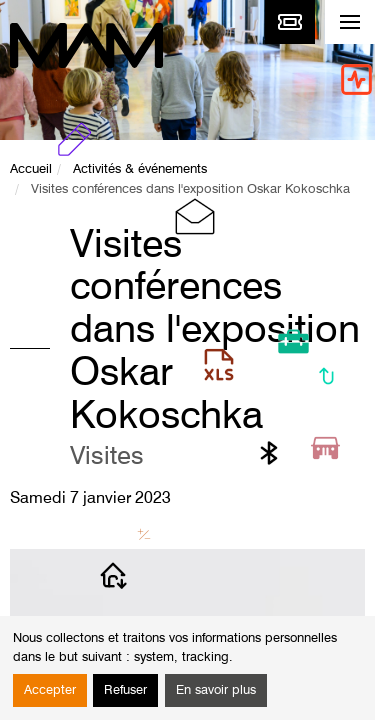 The height and width of the screenshot is (720, 375). What do you see at coordinates (293, 342) in the screenshot?
I see `access tools and settings` at bounding box center [293, 342].